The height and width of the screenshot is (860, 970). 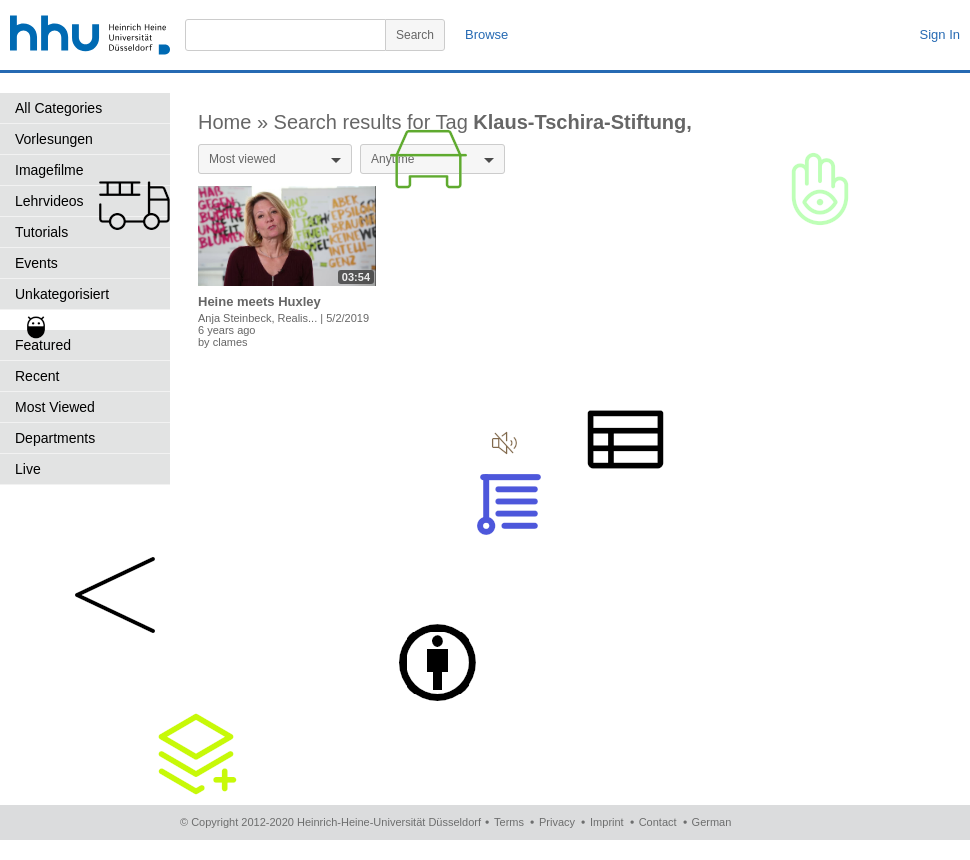 What do you see at coordinates (117, 595) in the screenshot?
I see `go back to the previous screen` at bounding box center [117, 595].